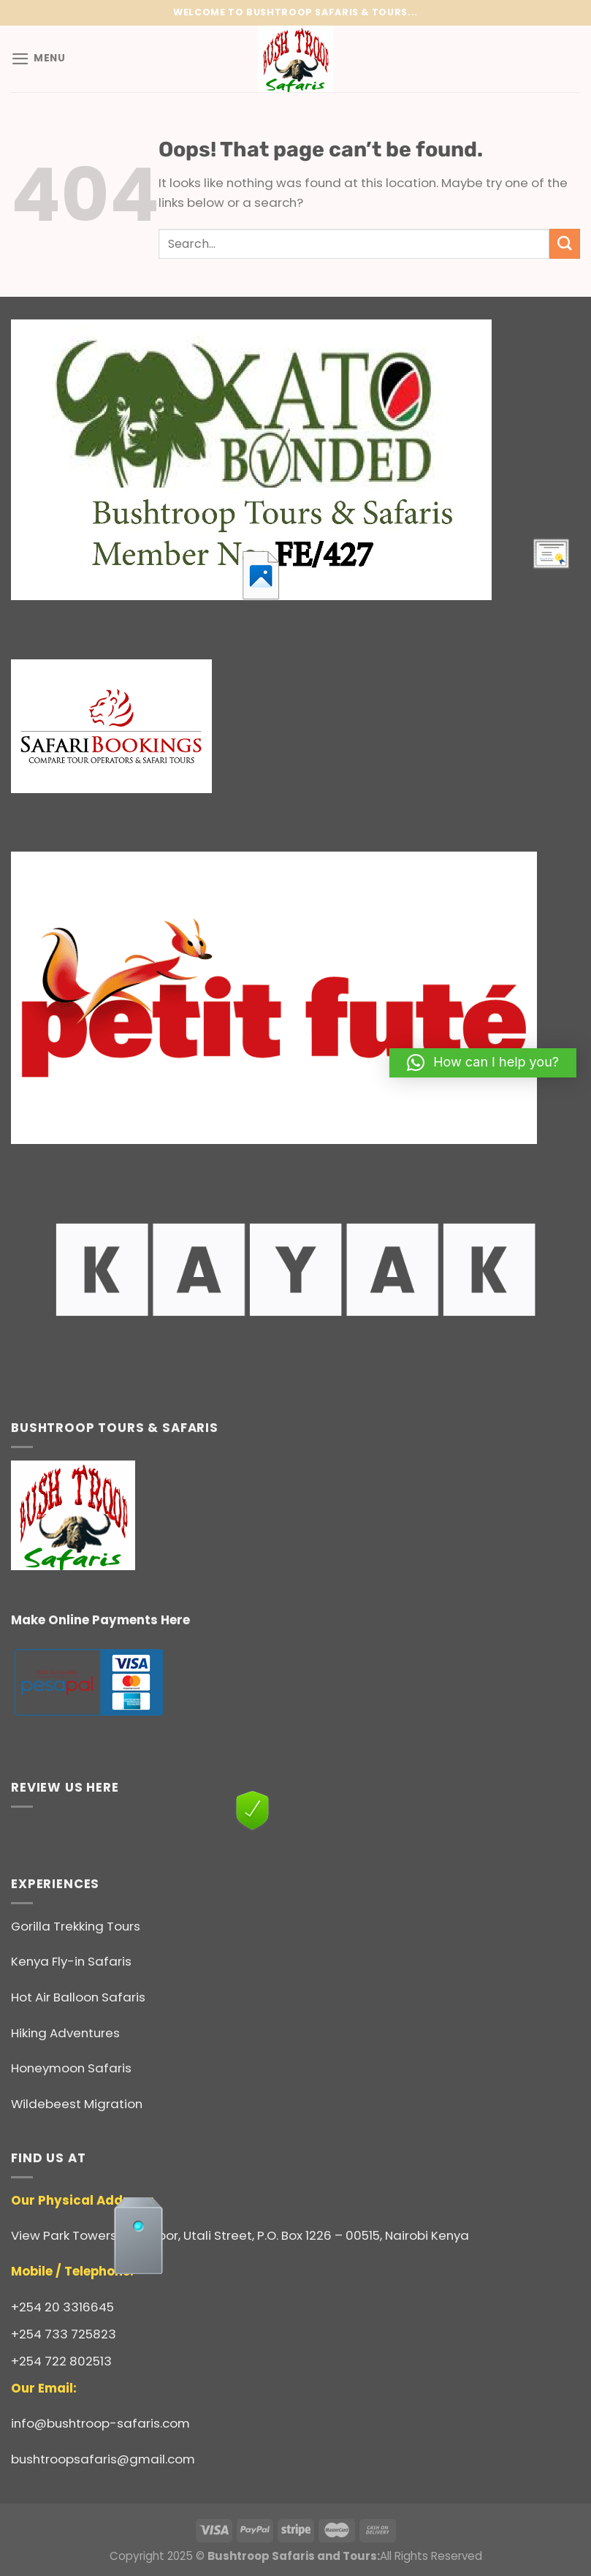 This screenshot has height=2576, width=591. I want to click on indicates a certificate or credential file, so click(551, 554).